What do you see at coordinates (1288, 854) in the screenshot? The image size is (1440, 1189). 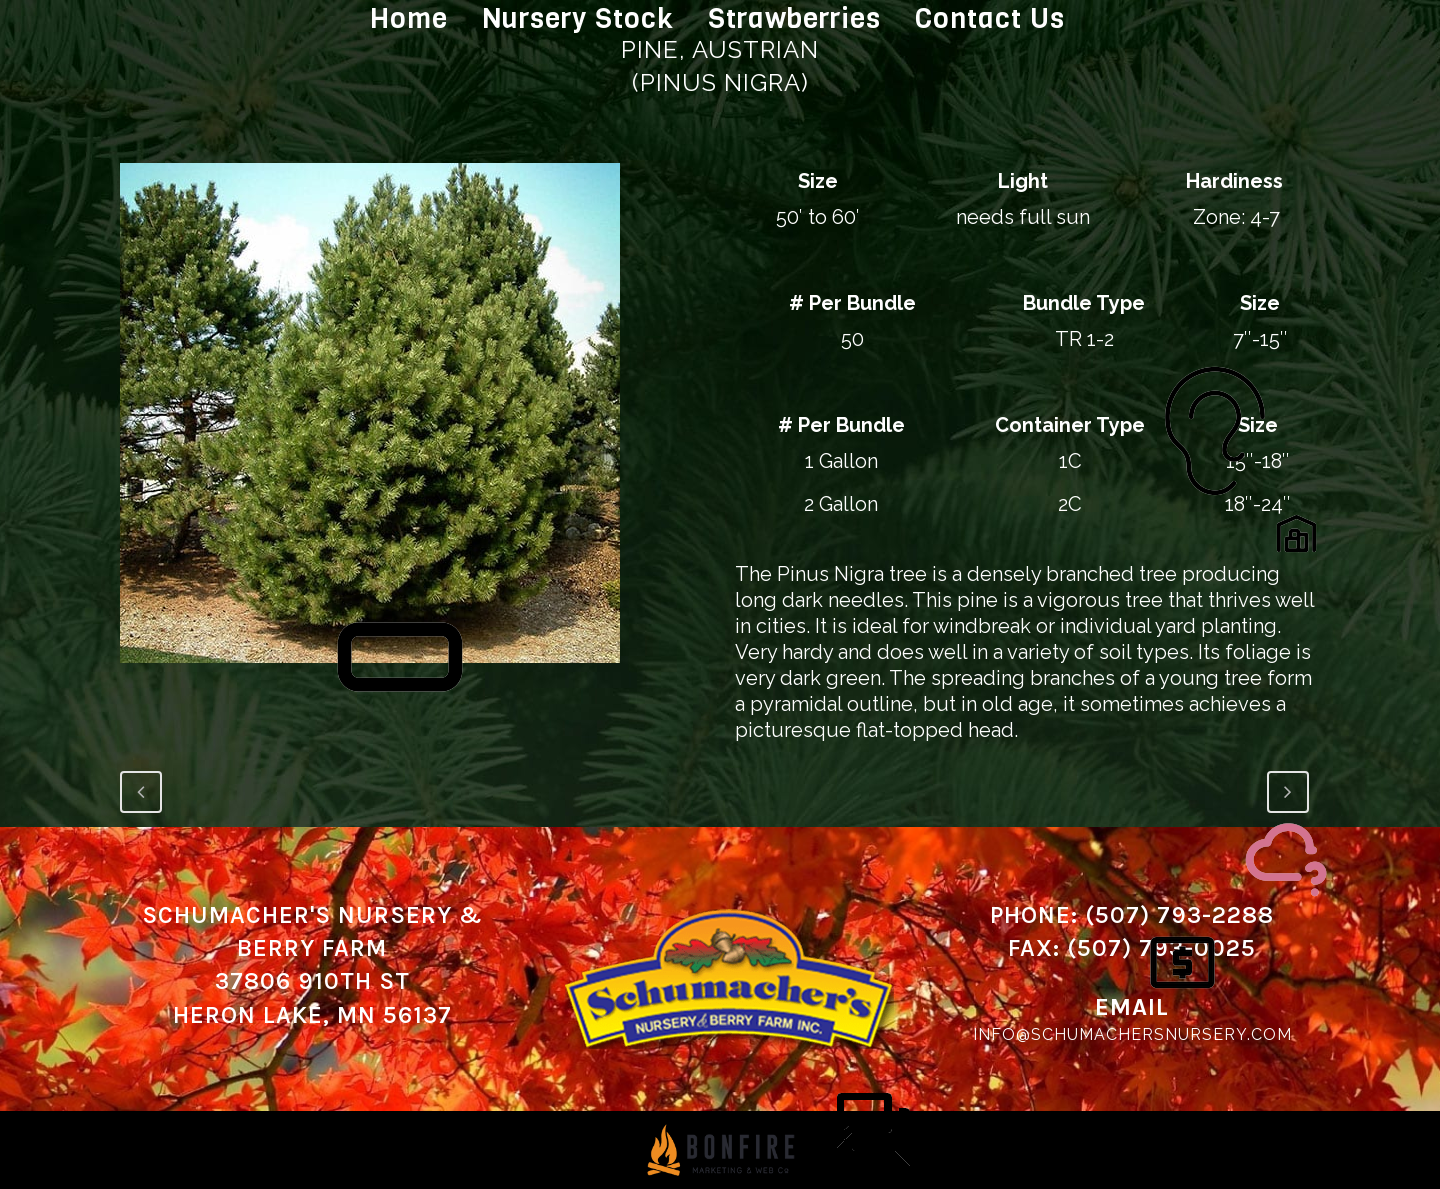 I see `cloud storage help or support` at bounding box center [1288, 854].